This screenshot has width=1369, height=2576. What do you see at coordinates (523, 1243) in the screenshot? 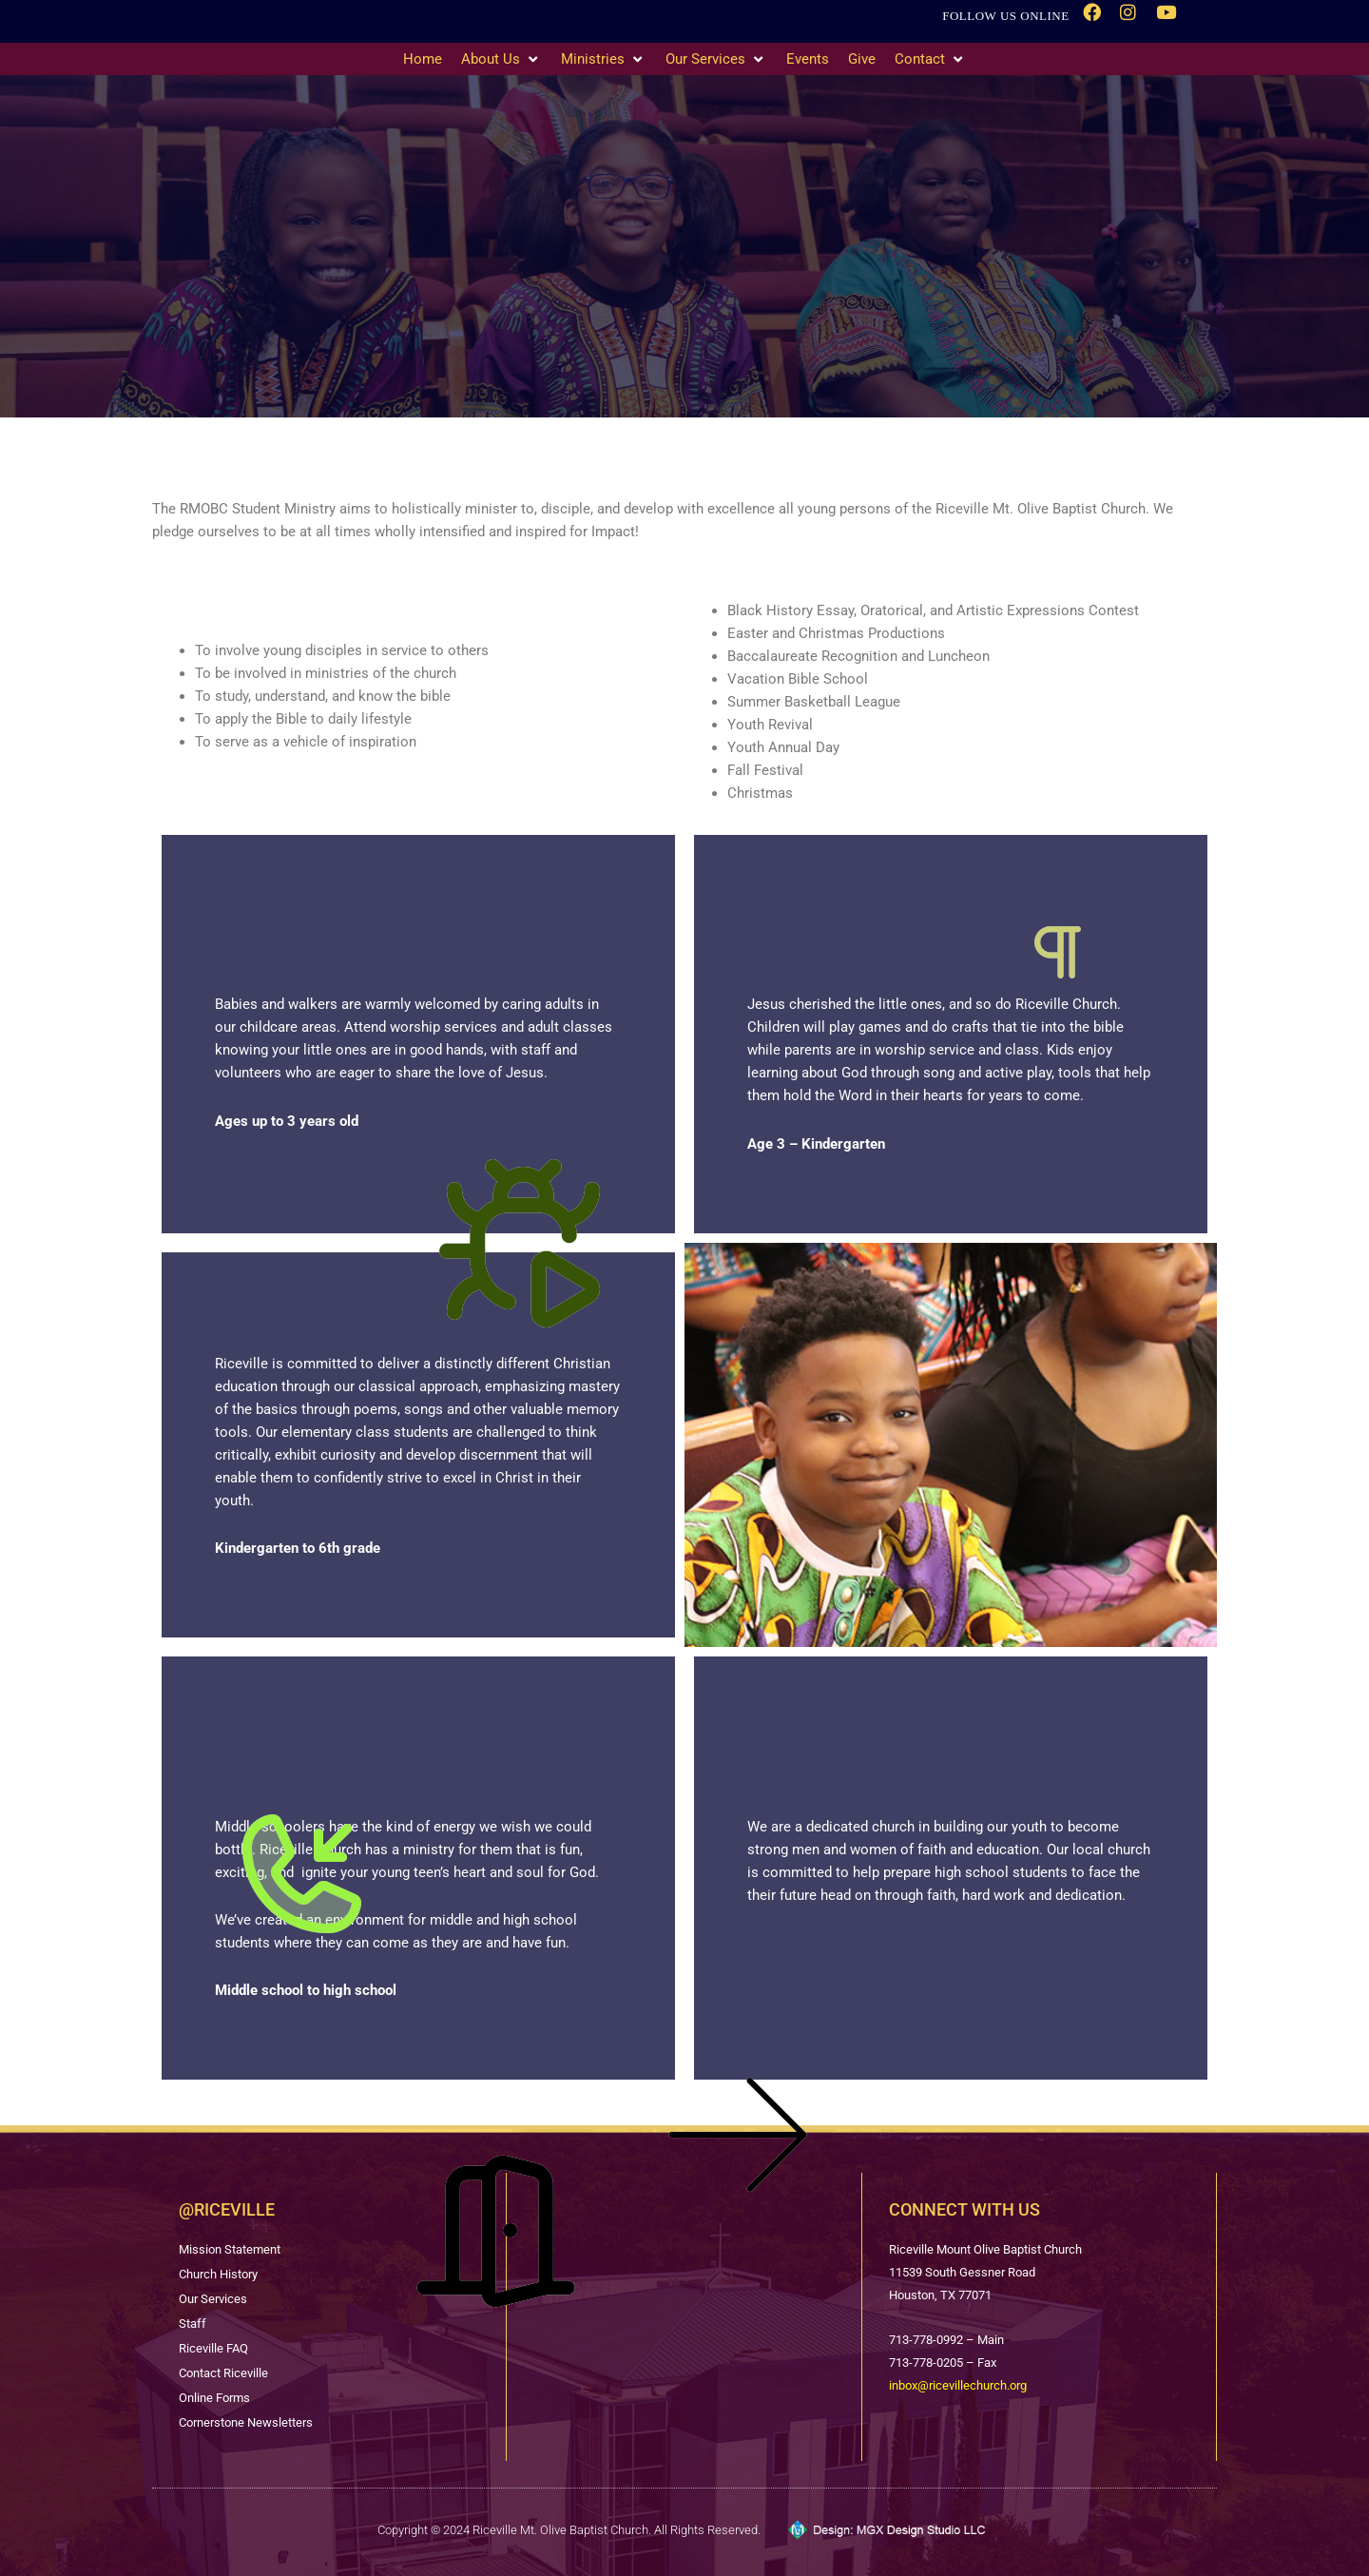
I see `start debugging session` at bounding box center [523, 1243].